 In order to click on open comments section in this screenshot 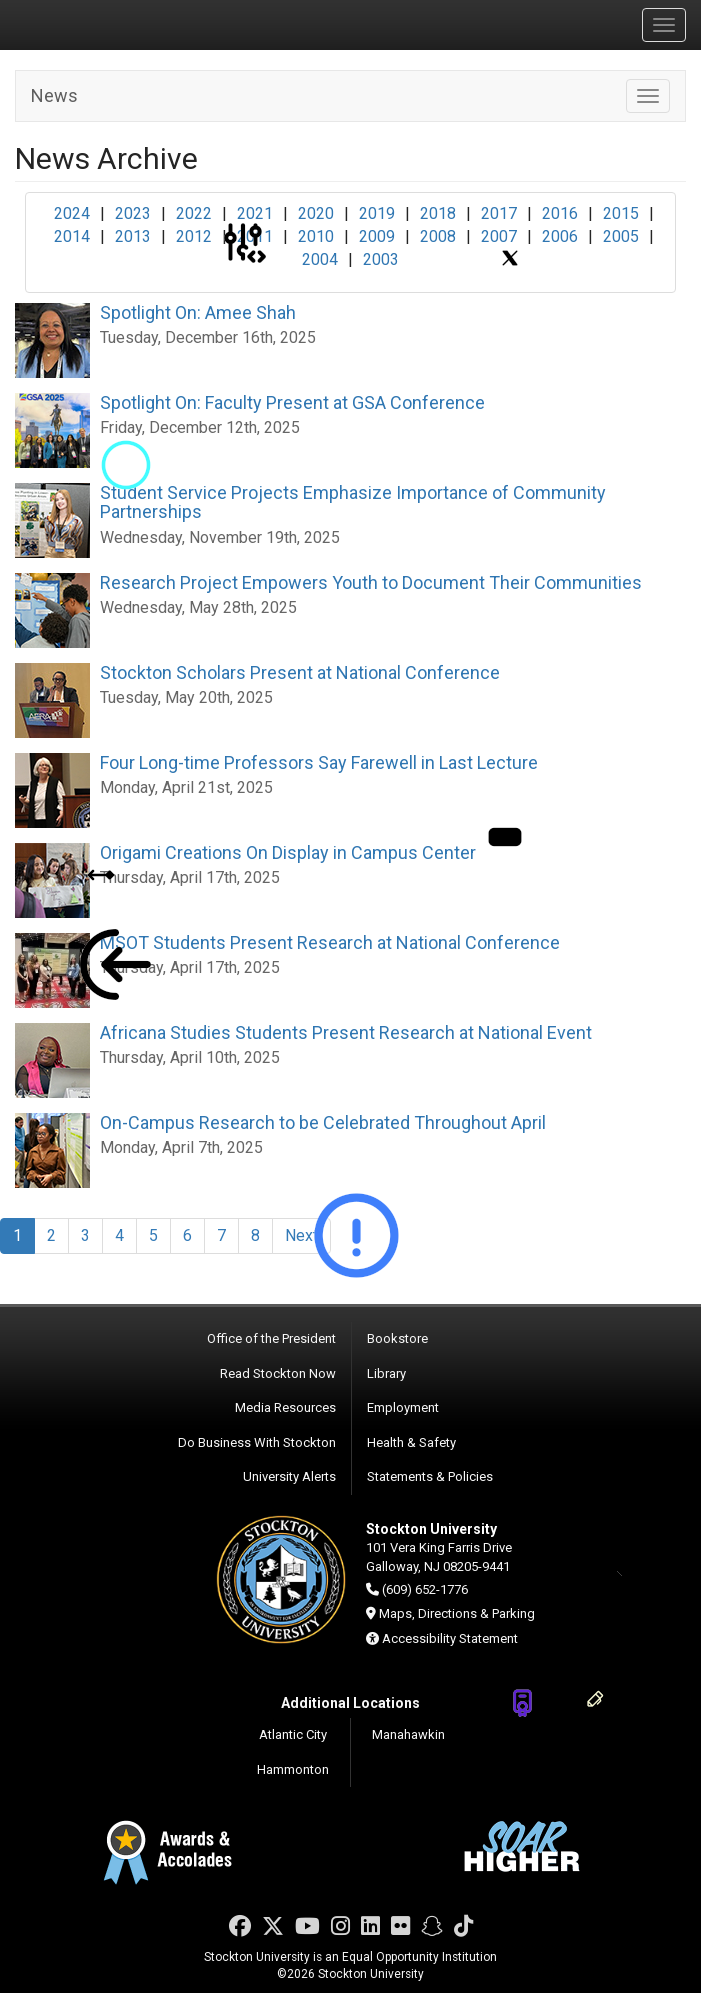, I will do `click(610, 1564)`.